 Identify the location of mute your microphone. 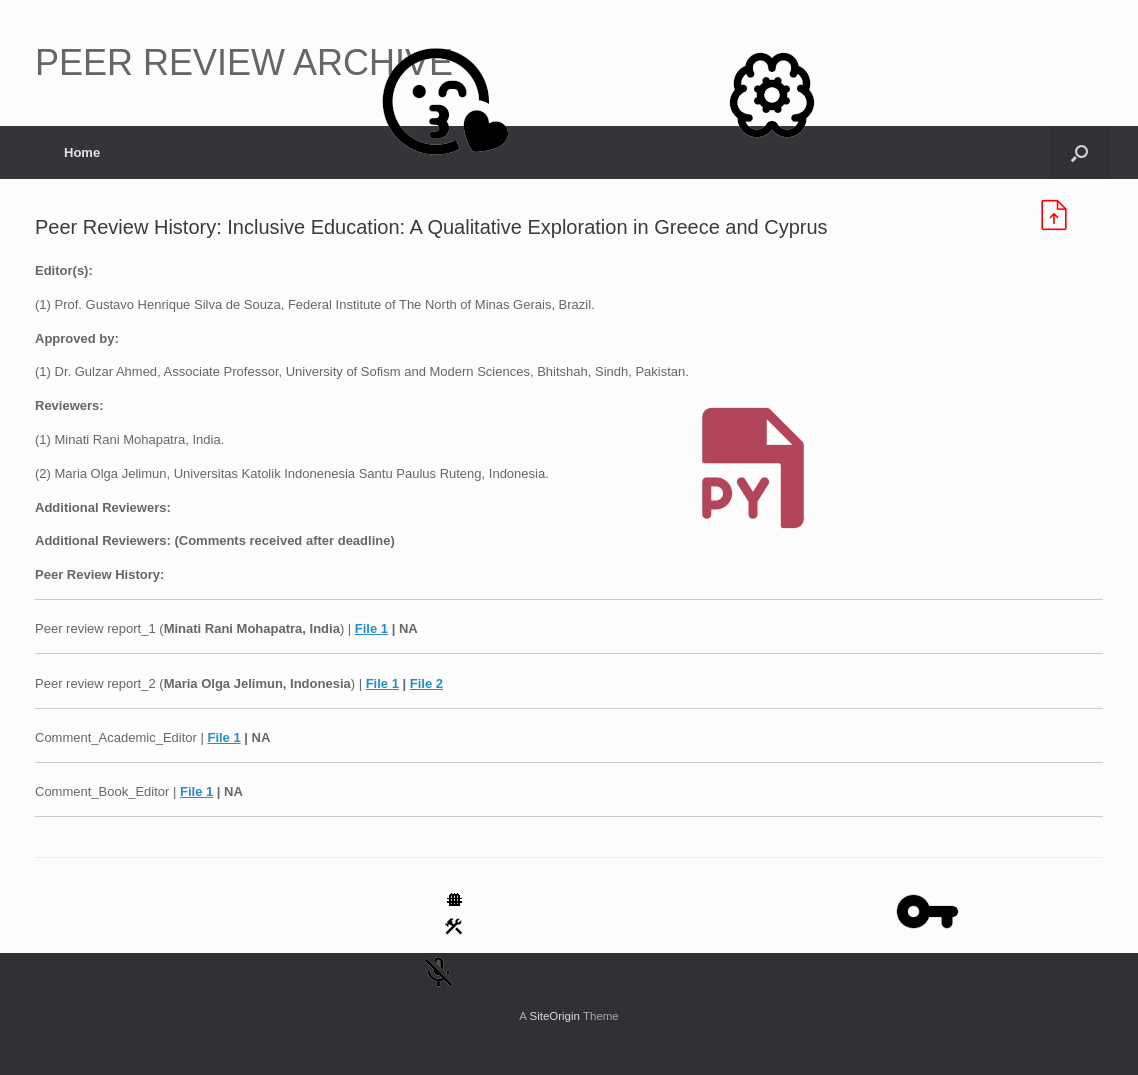
(438, 972).